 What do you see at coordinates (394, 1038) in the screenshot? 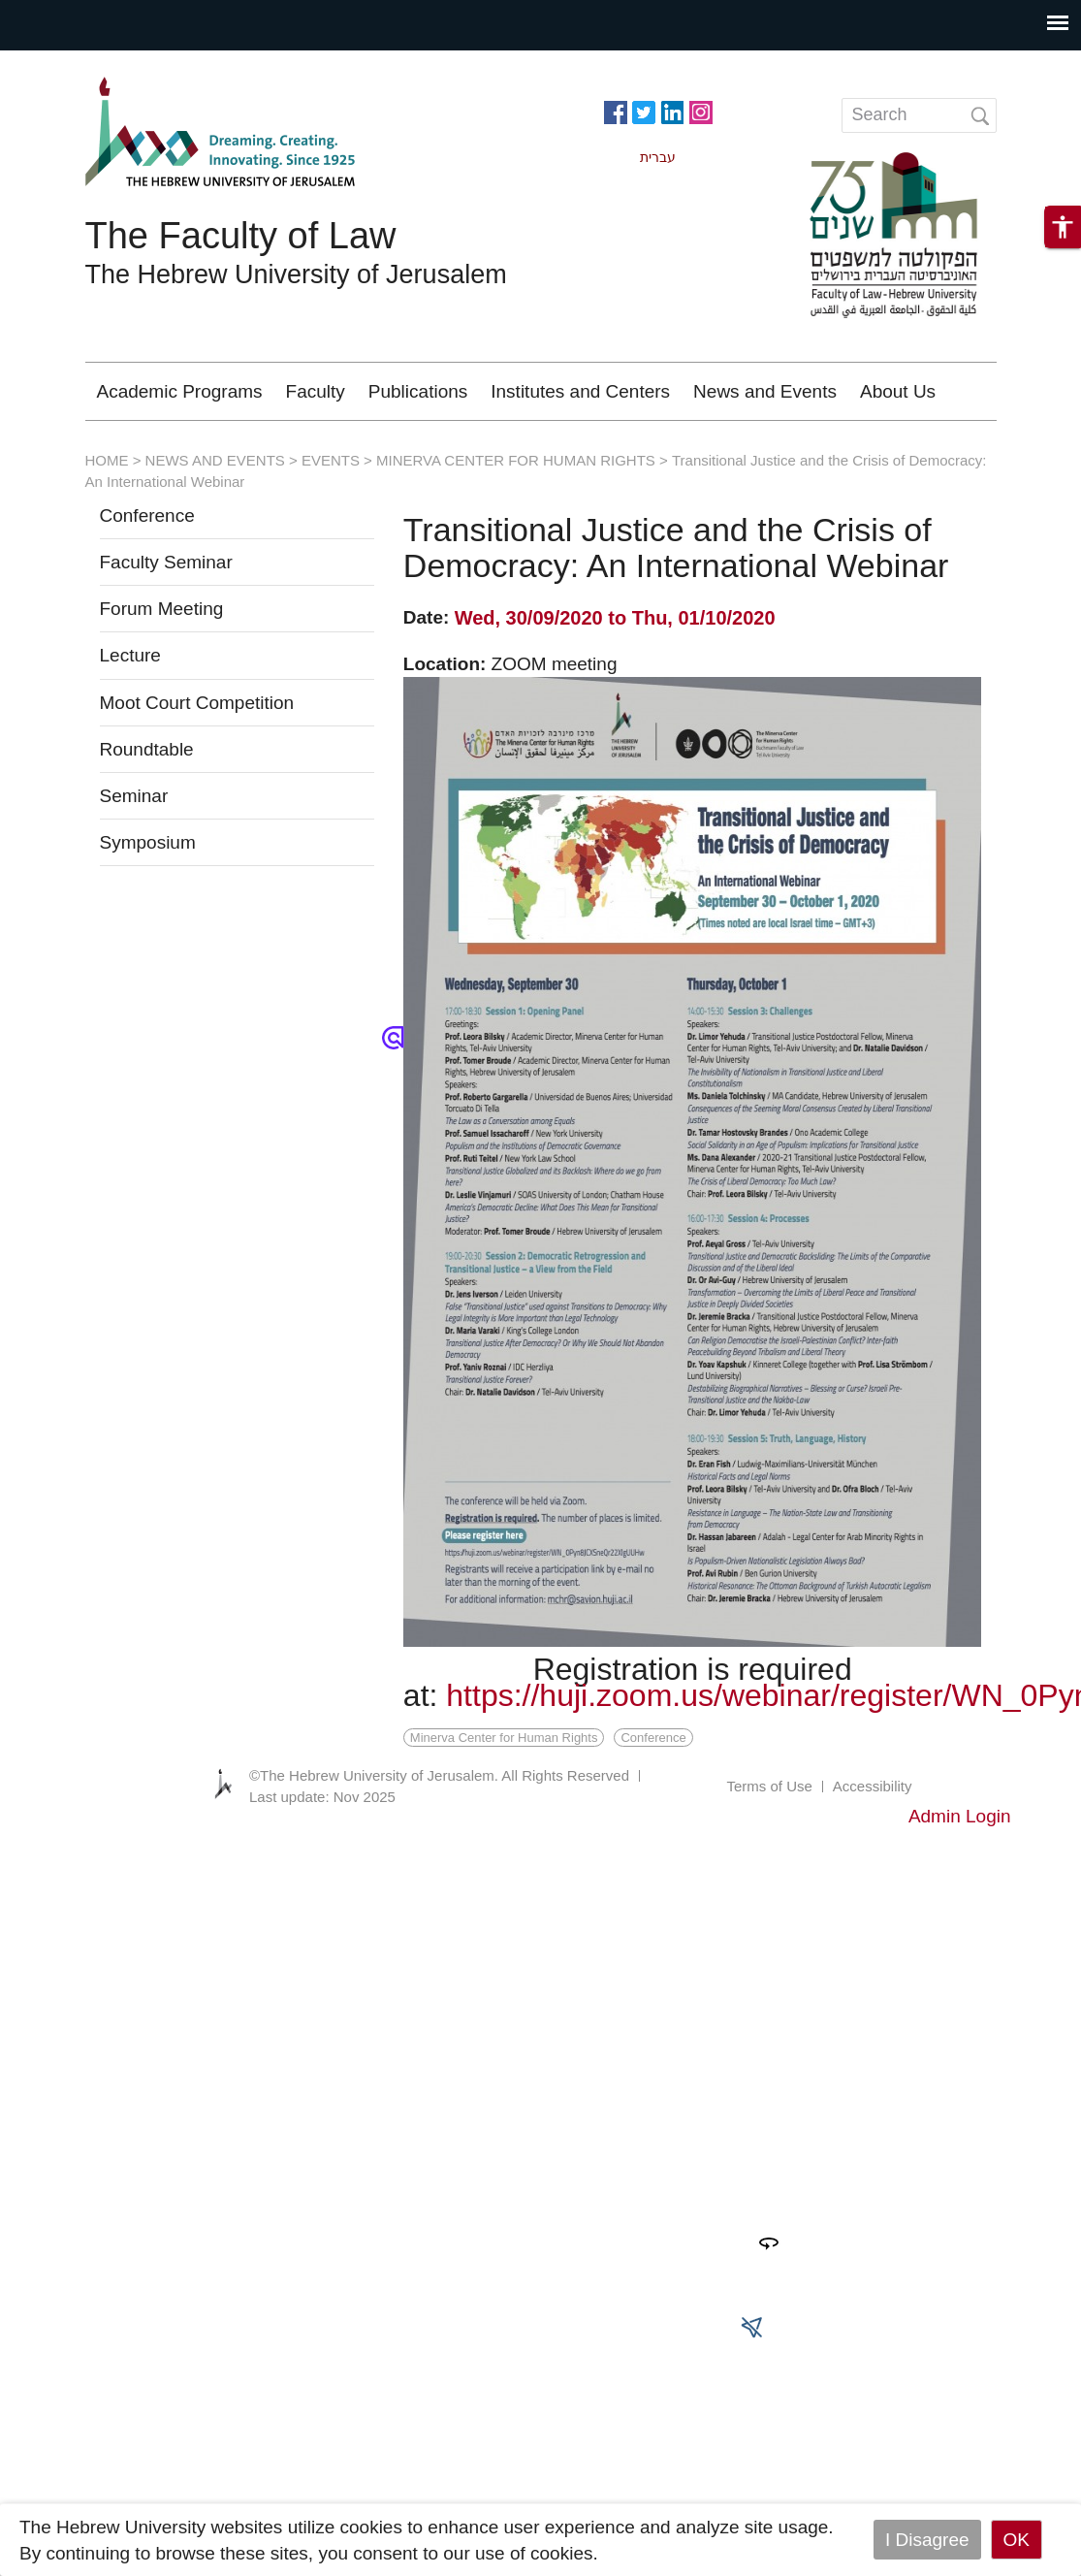
I see `access Algolia search services` at bounding box center [394, 1038].